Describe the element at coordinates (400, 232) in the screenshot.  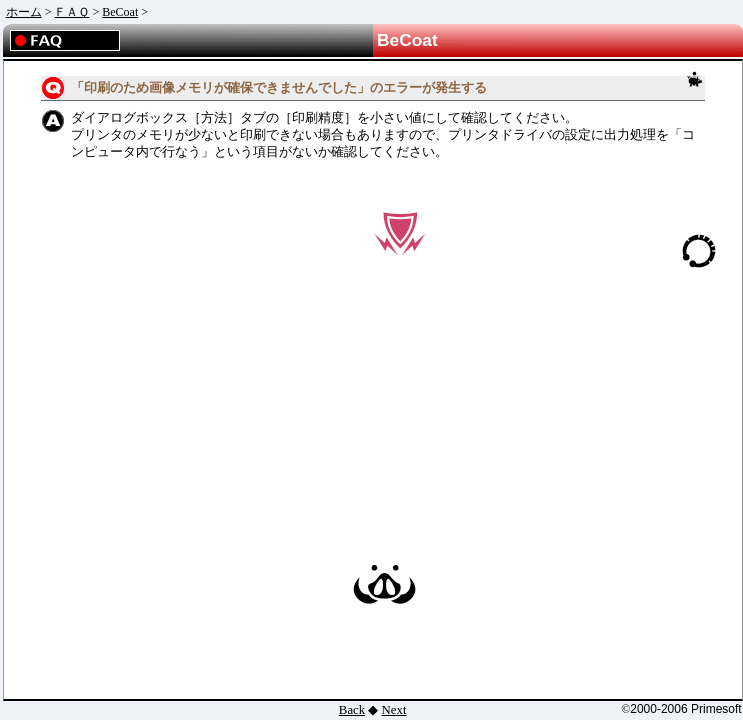
I see `activate power shield or energy protection` at that location.